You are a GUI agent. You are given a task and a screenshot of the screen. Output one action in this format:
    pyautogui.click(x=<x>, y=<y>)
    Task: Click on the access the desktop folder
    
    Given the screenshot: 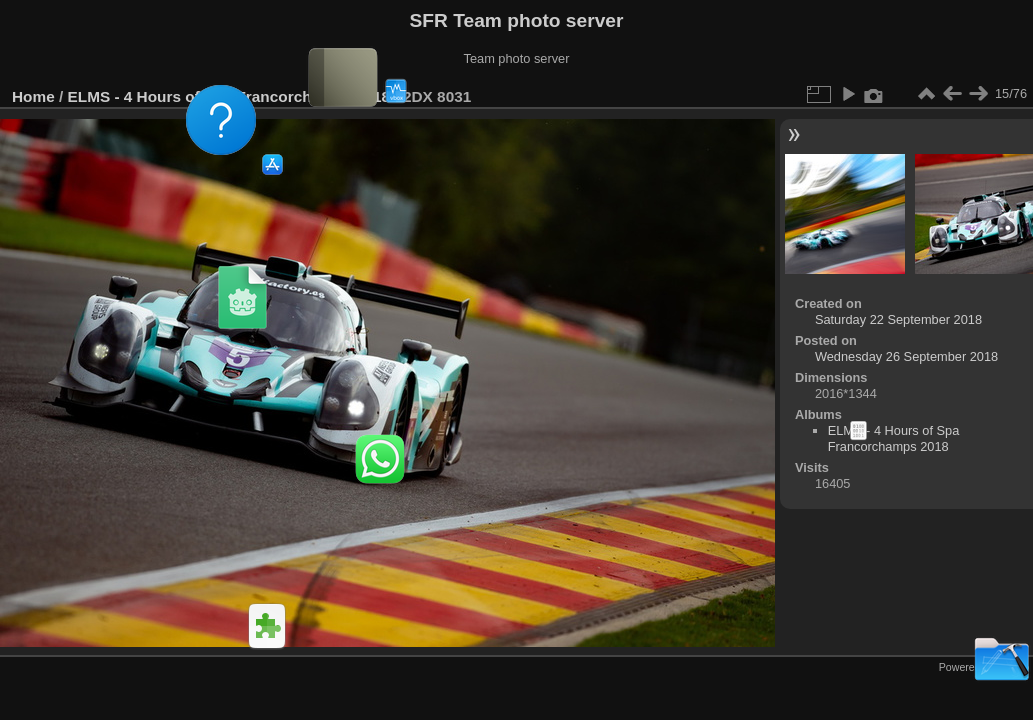 What is the action you would take?
    pyautogui.click(x=343, y=75)
    